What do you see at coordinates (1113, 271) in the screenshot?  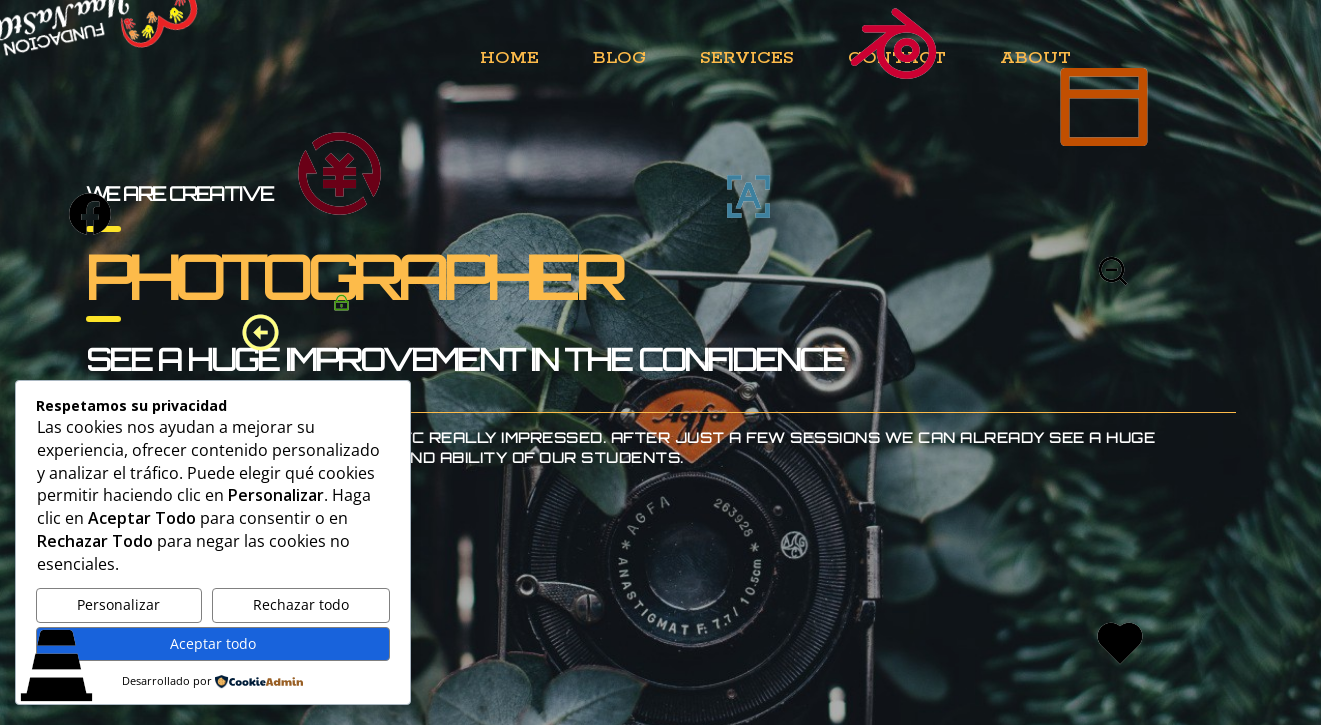 I see `zoom out to see more content` at bounding box center [1113, 271].